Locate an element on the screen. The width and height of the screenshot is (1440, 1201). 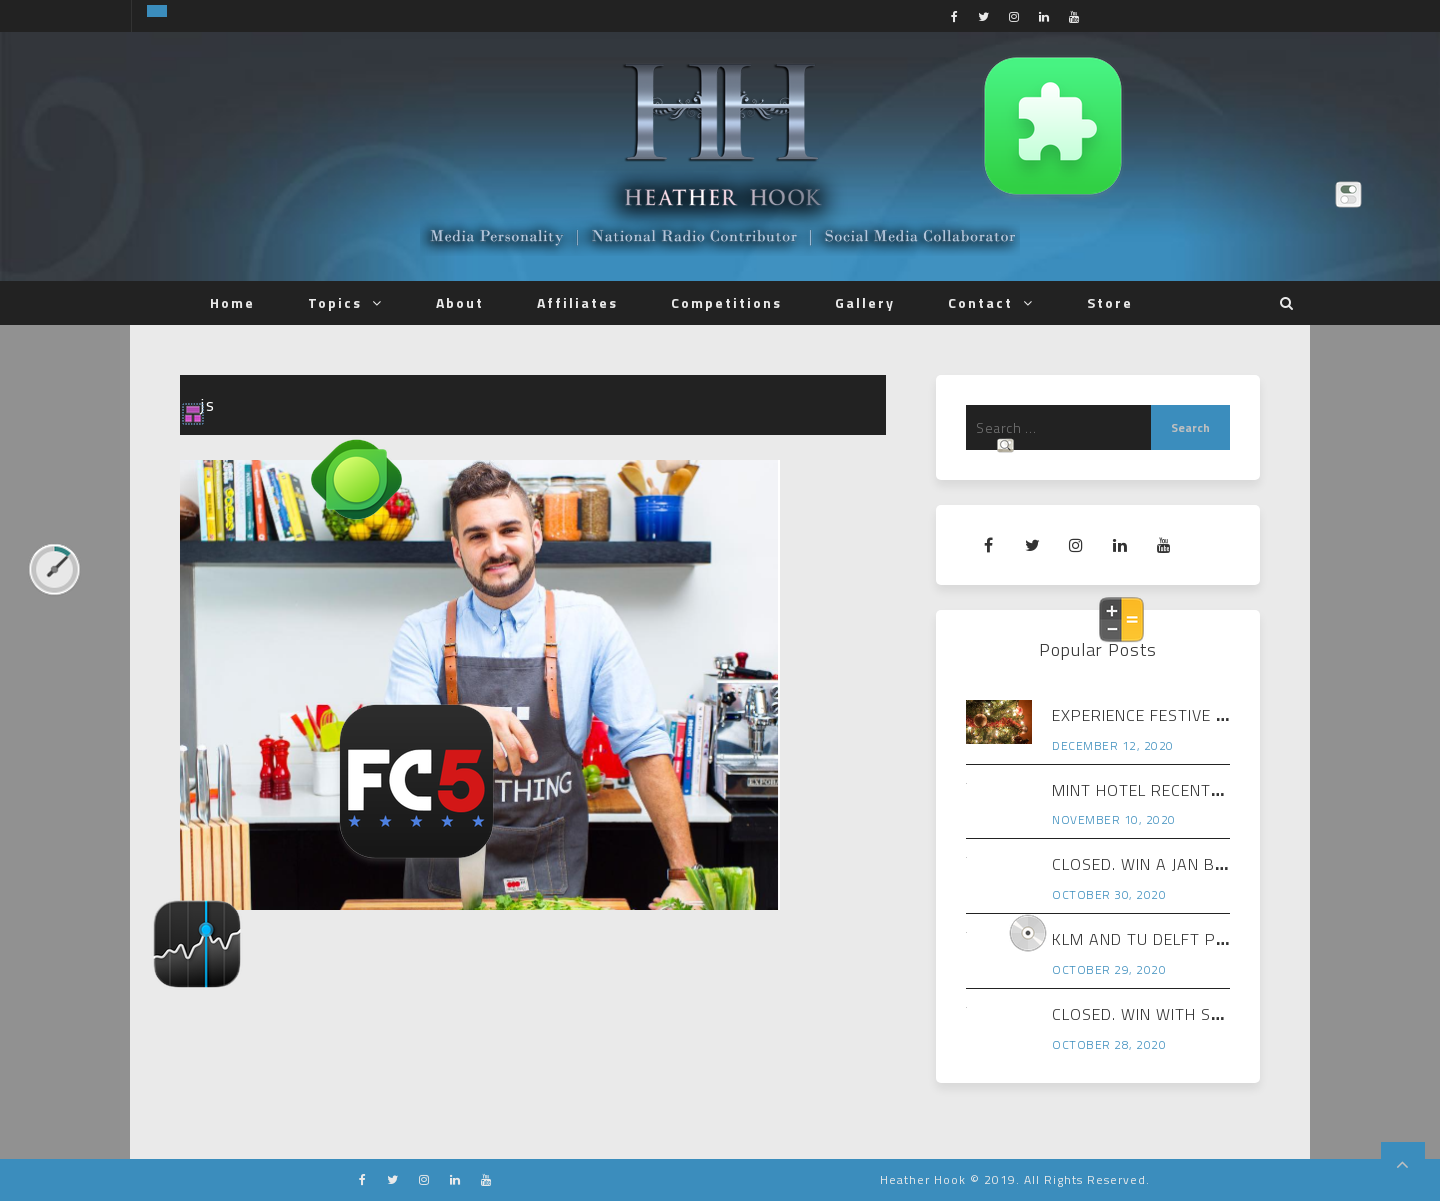
open system settings or preferences is located at coordinates (1348, 194).